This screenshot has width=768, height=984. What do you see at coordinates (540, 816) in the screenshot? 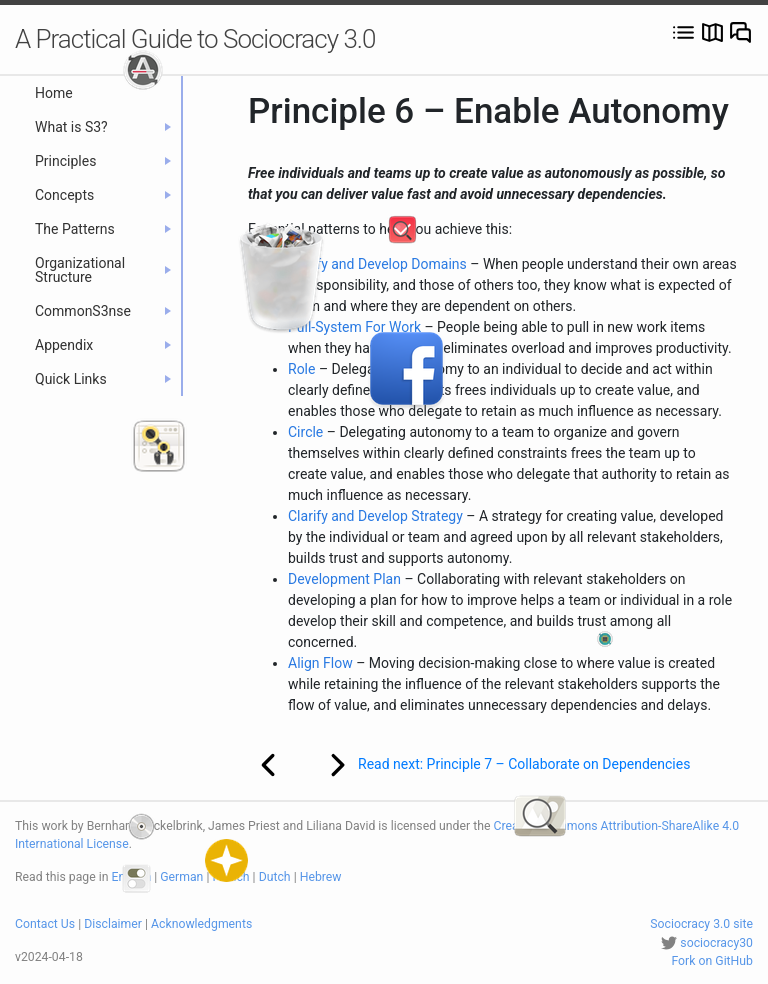
I see `open eye of gnome image viewer` at bounding box center [540, 816].